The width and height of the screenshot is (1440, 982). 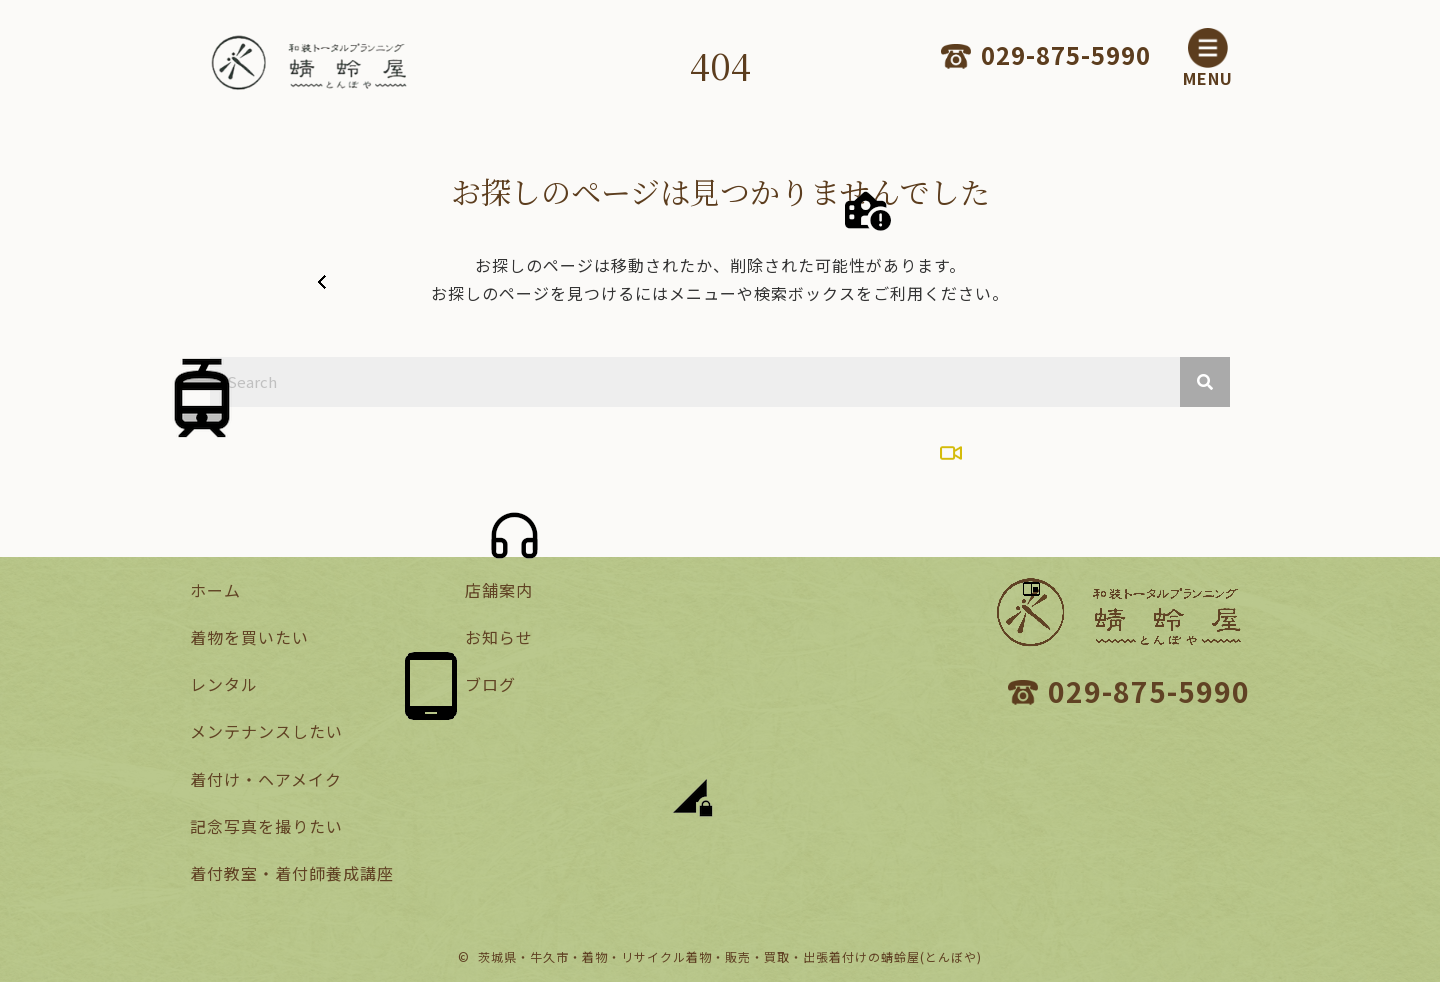 What do you see at coordinates (951, 453) in the screenshot?
I see `start a video call` at bounding box center [951, 453].